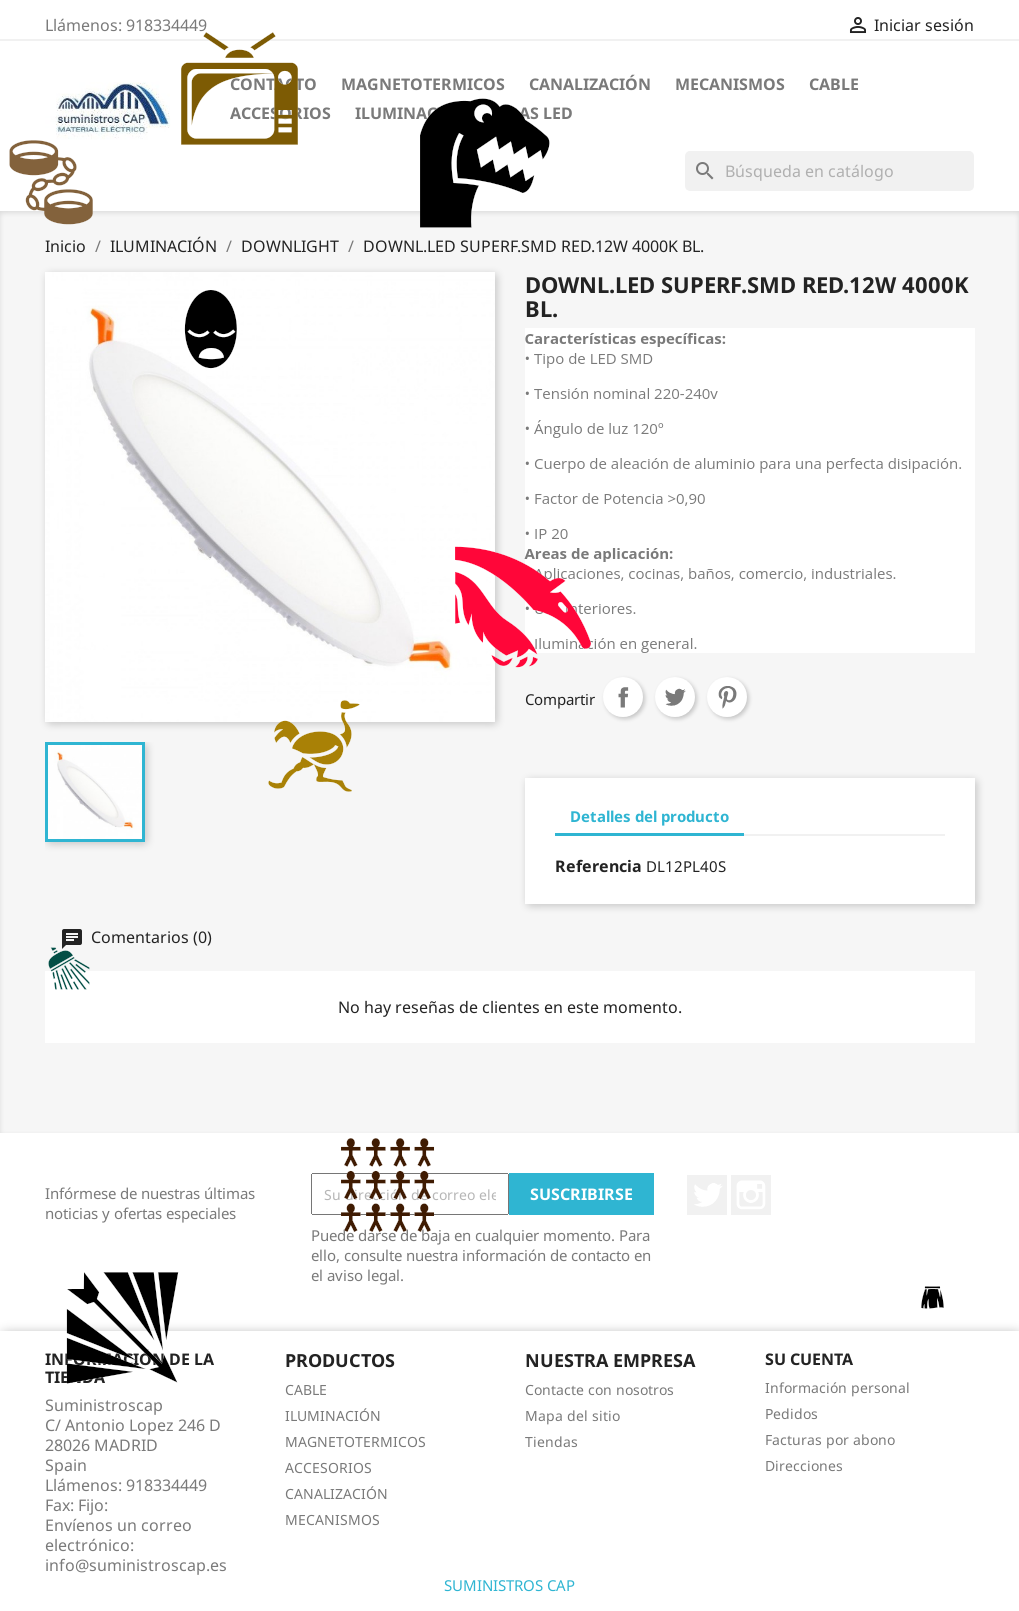  What do you see at coordinates (932, 1297) in the screenshot?
I see `browse skirts in clothing catalog` at bounding box center [932, 1297].